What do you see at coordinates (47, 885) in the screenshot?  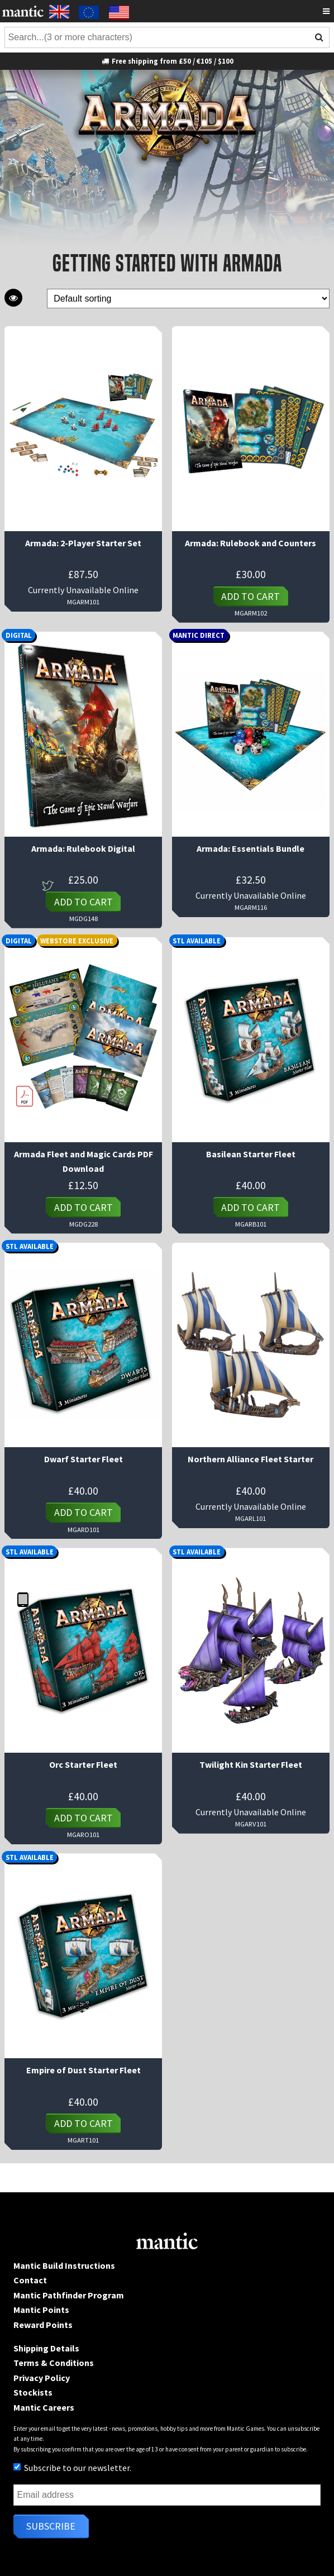 I see `share to twitter` at bounding box center [47, 885].